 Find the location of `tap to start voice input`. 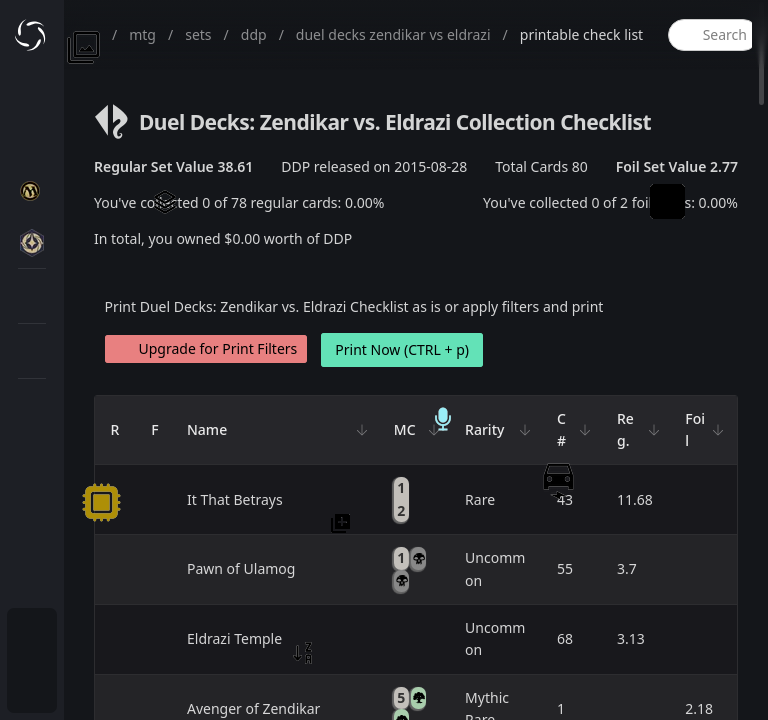

tap to start voice input is located at coordinates (443, 419).